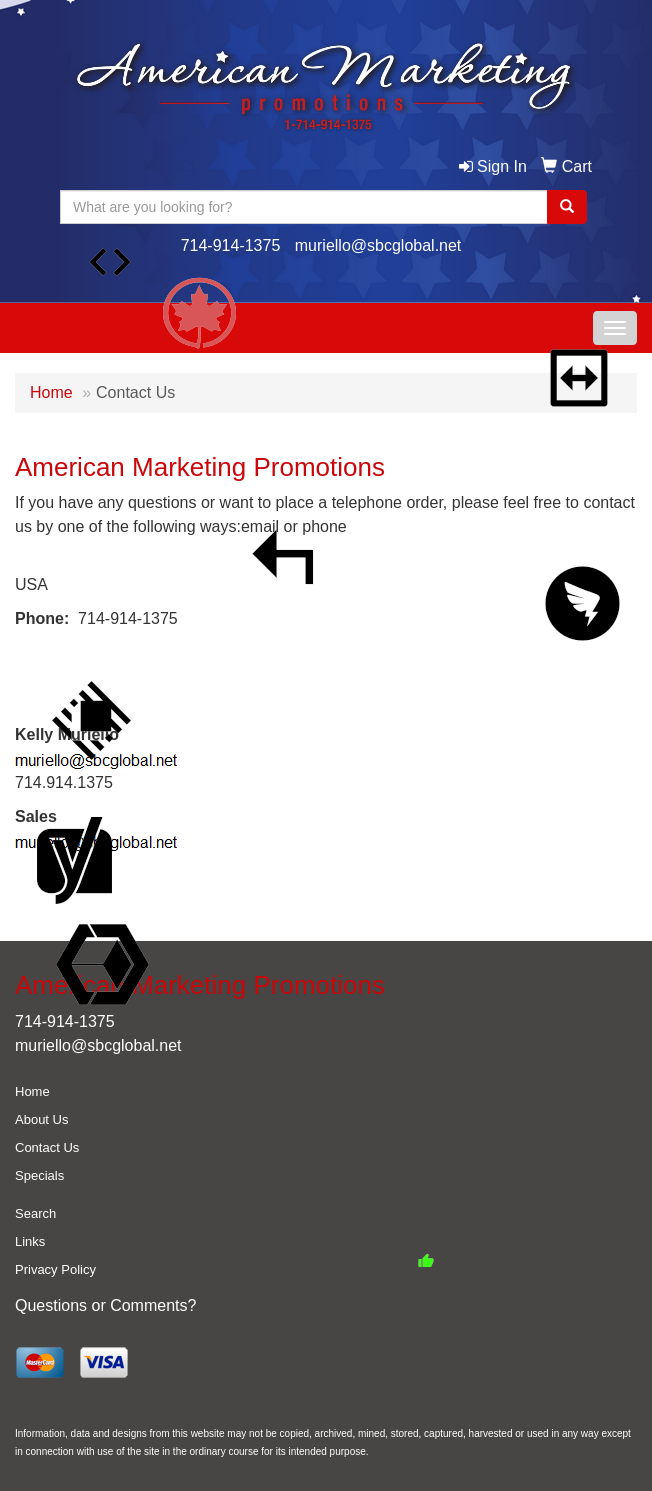 This screenshot has width=652, height=1491. I want to click on like or upvote content, so click(426, 1261).